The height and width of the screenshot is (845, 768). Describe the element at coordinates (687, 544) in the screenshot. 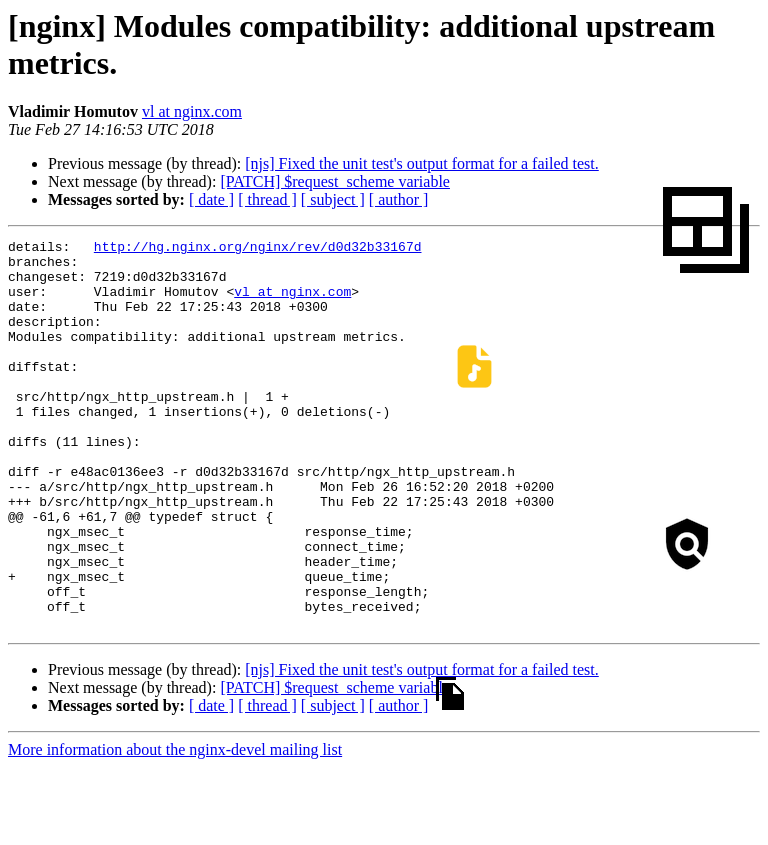

I see `view privacy policy or terms` at that location.